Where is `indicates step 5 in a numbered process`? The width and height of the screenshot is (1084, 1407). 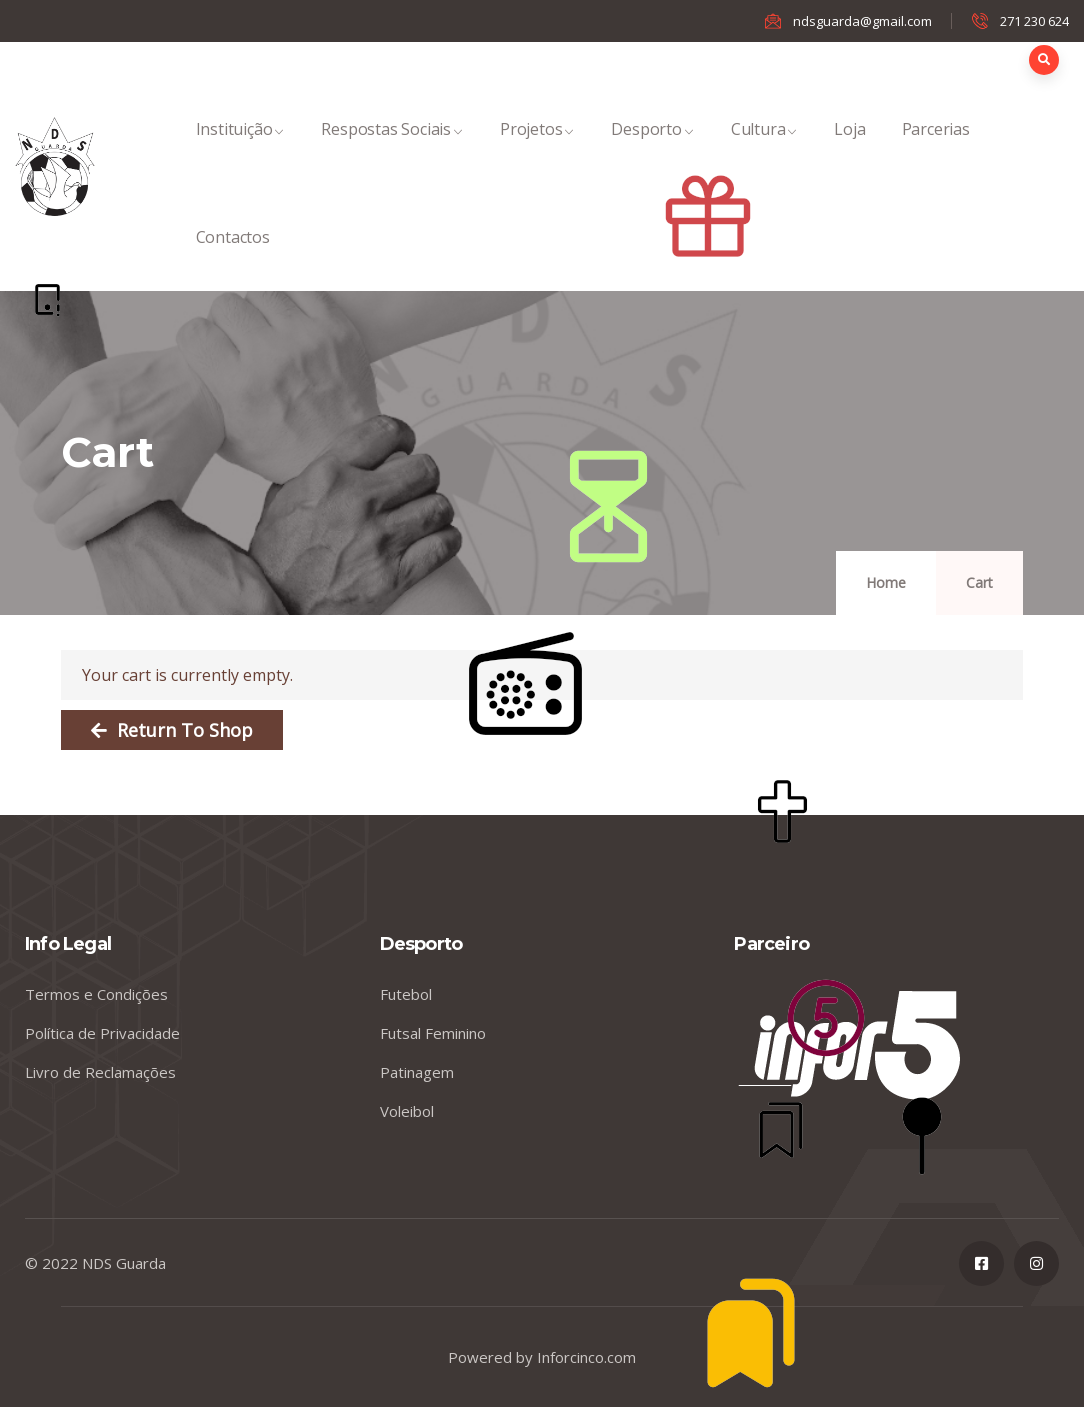
indicates step 5 in a numbered process is located at coordinates (826, 1018).